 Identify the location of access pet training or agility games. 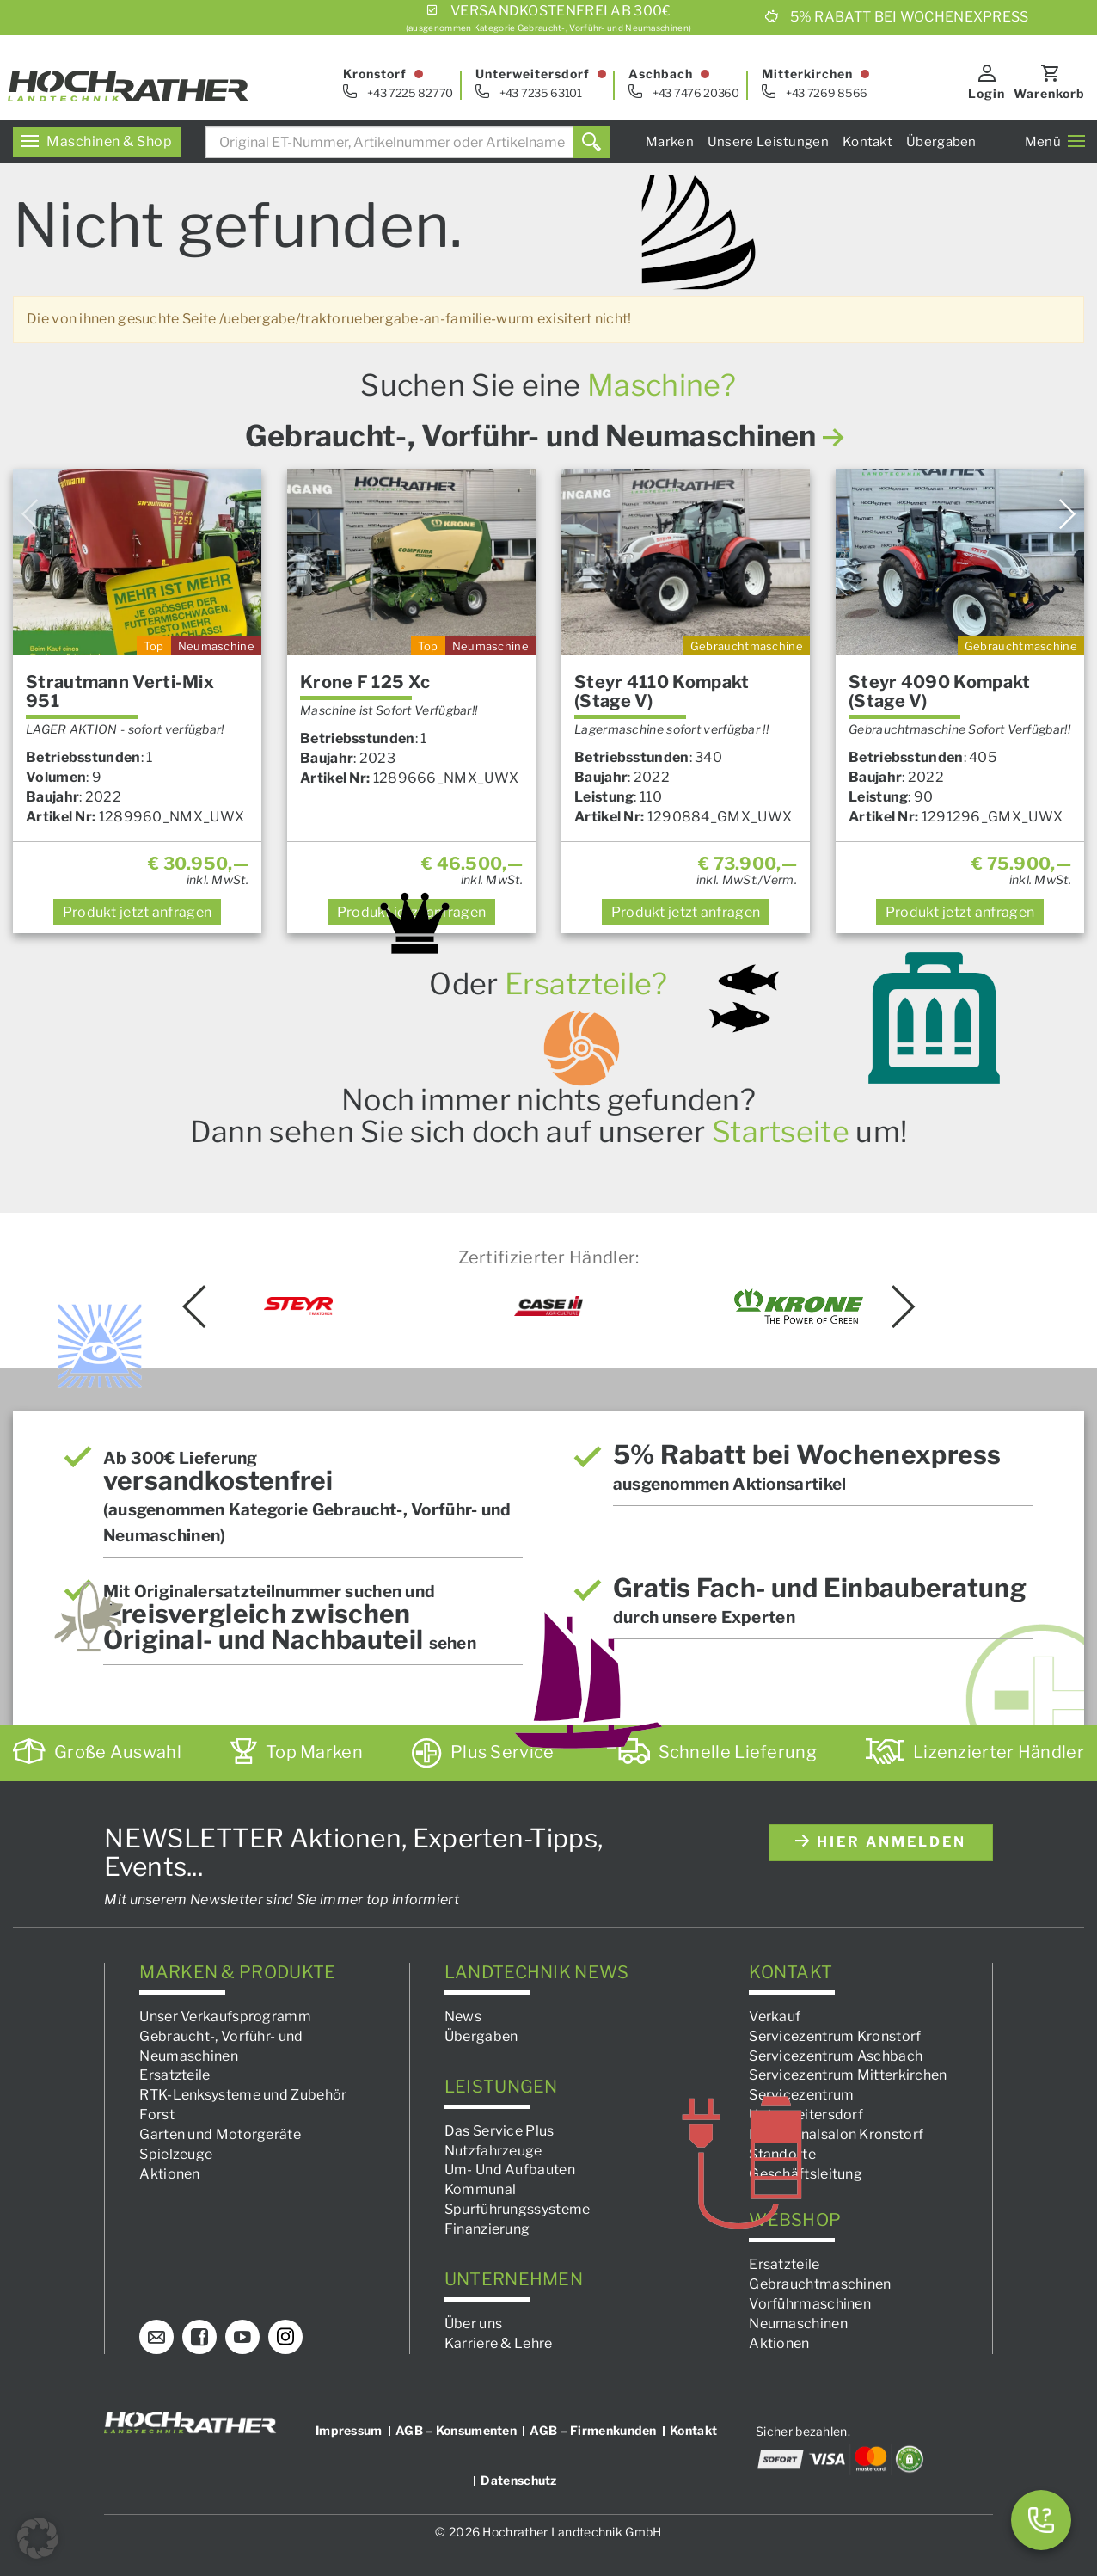
(89, 1616).